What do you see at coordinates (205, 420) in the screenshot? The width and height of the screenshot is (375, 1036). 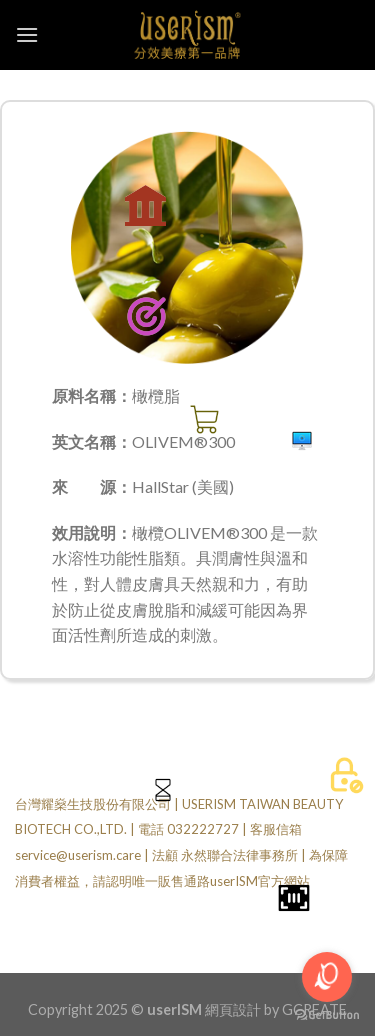 I see `view your shopping cart` at bounding box center [205, 420].